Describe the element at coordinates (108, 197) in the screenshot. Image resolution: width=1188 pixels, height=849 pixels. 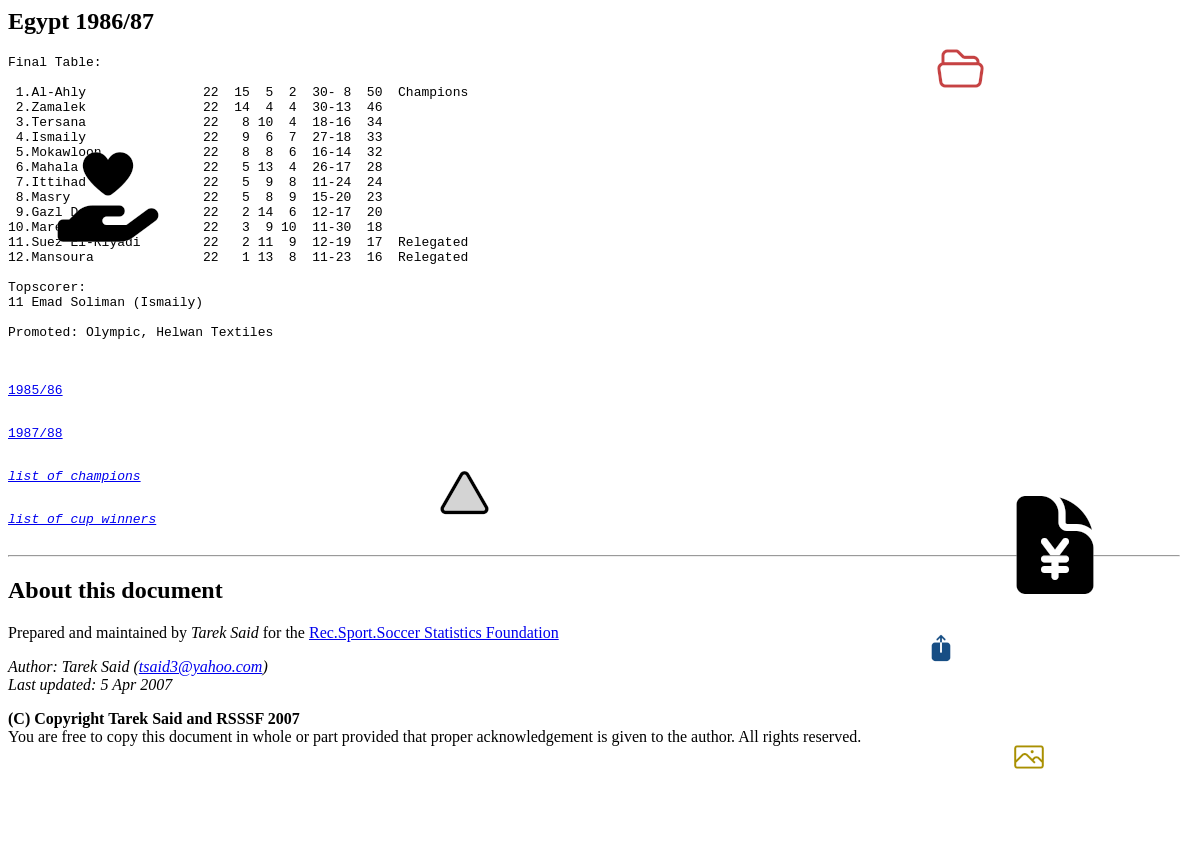
I see `access donation or charitable giving options` at that location.